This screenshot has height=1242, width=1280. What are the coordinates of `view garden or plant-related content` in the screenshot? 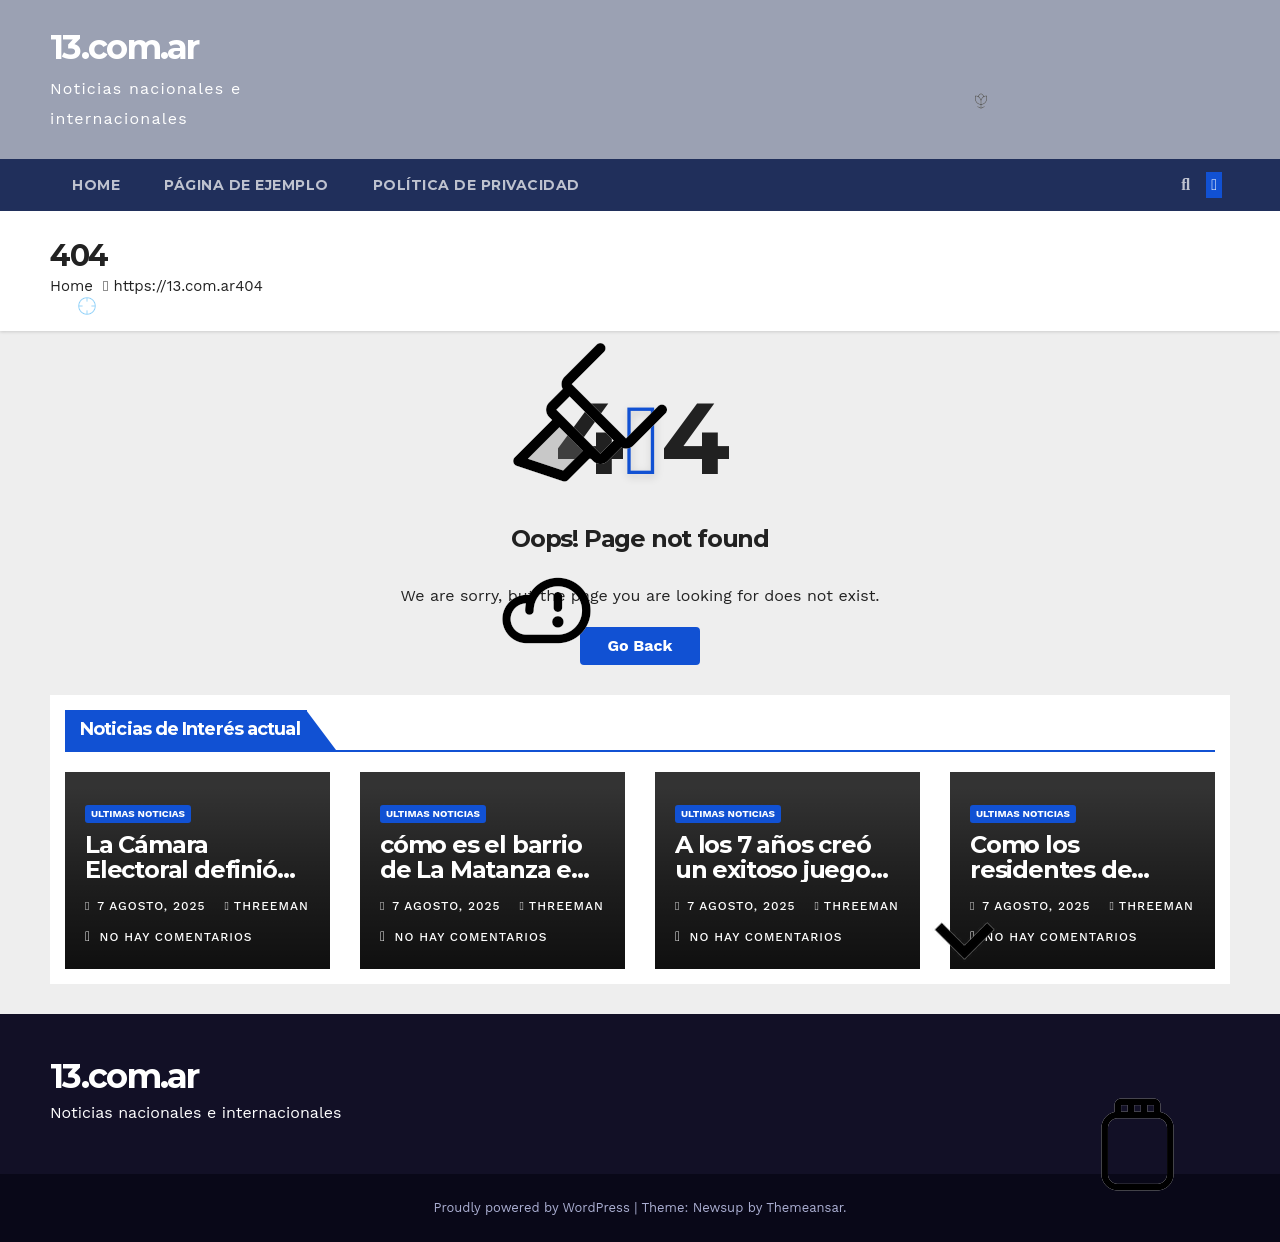 It's located at (981, 101).